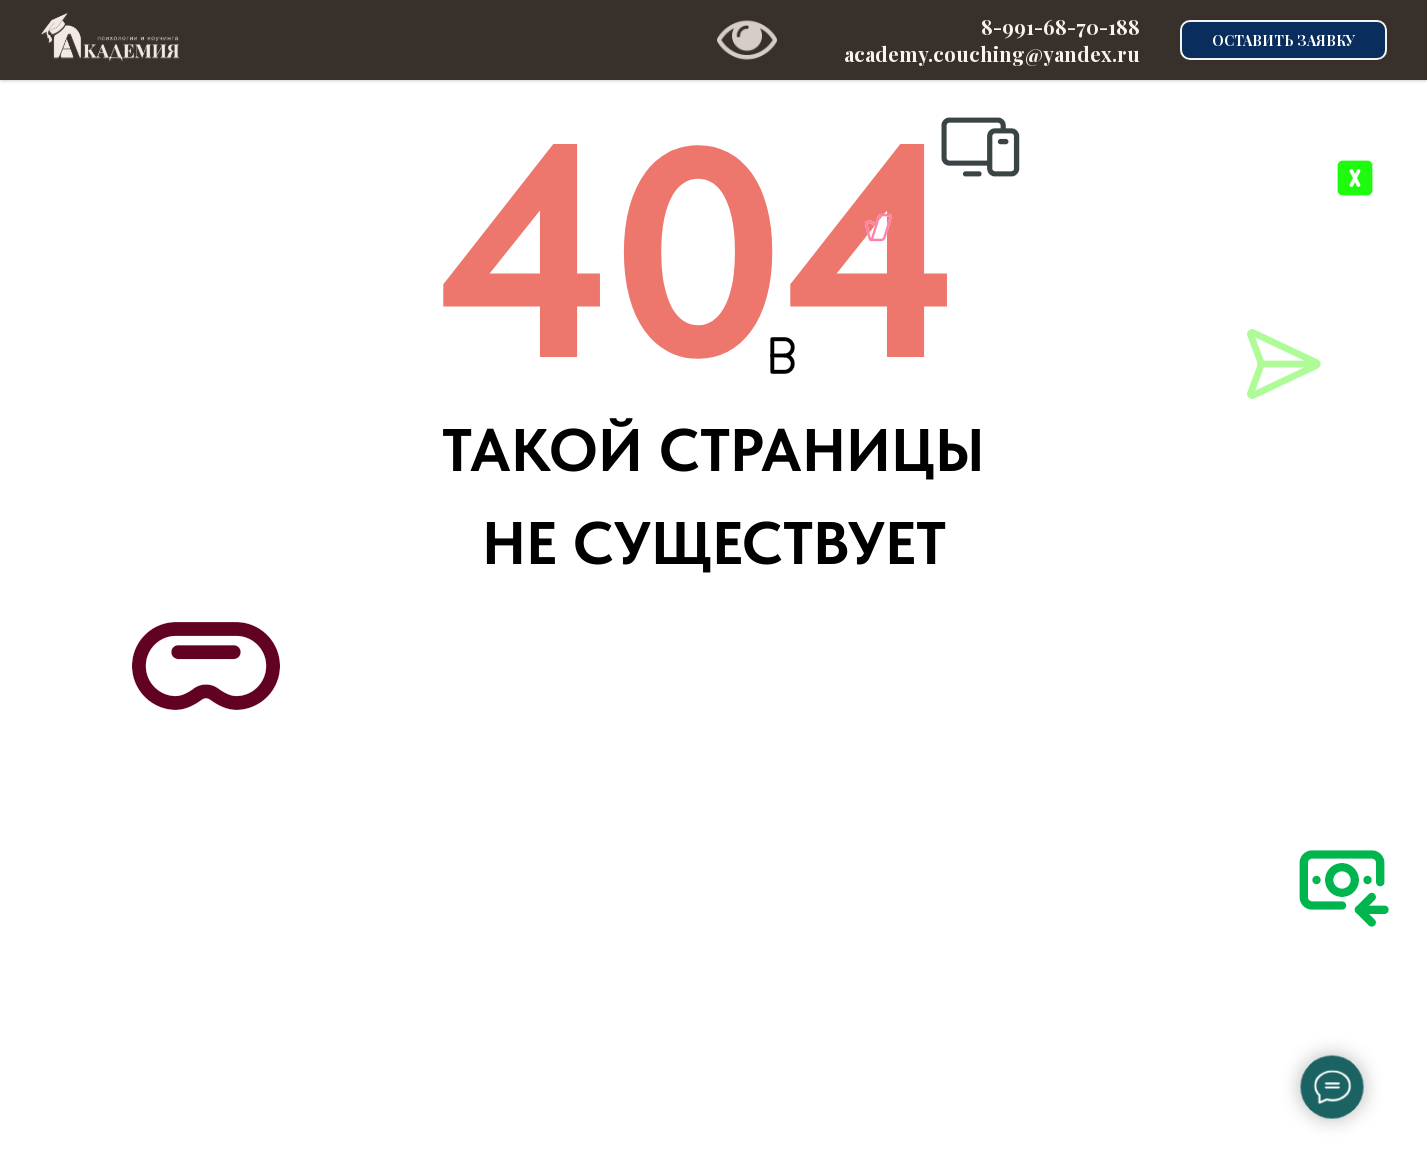 Image resolution: width=1427 pixels, height=1167 pixels. I want to click on send a message, so click(1282, 364).